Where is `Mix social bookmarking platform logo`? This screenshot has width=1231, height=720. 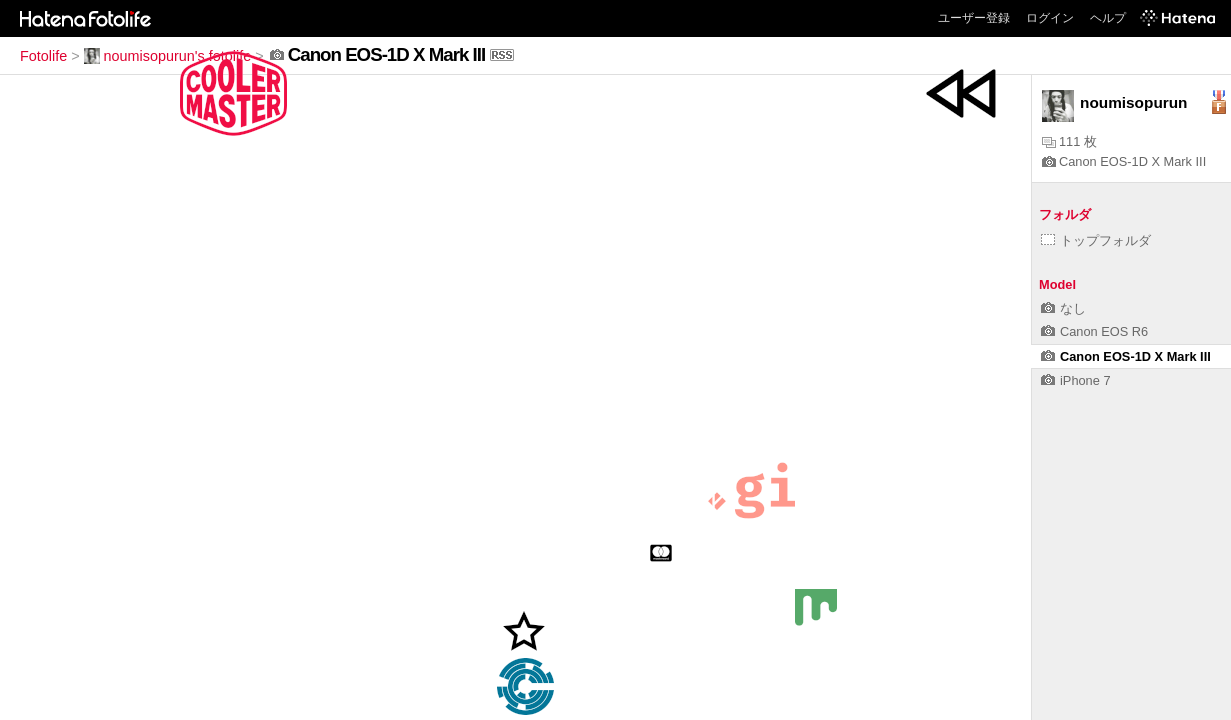
Mix social bookmarking platform logo is located at coordinates (816, 607).